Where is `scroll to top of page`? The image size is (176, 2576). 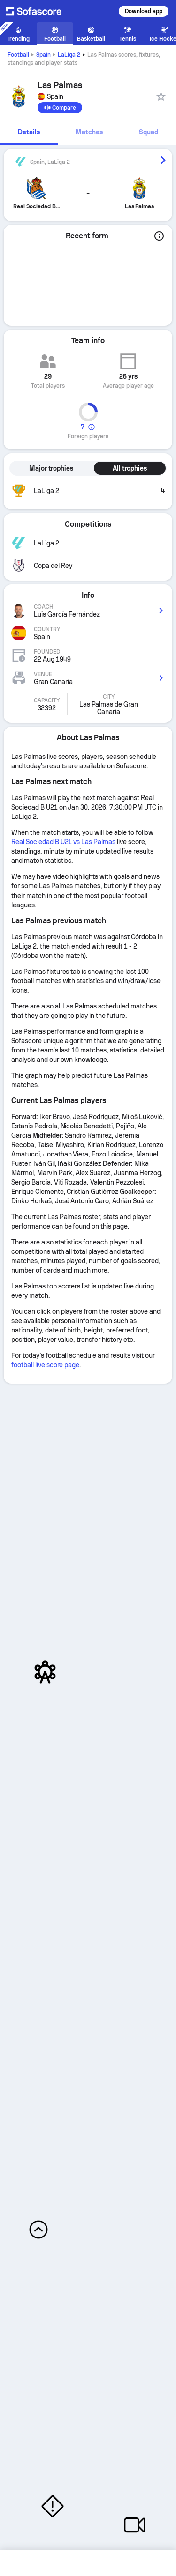
scroll to top of page is located at coordinates (38, 2230).